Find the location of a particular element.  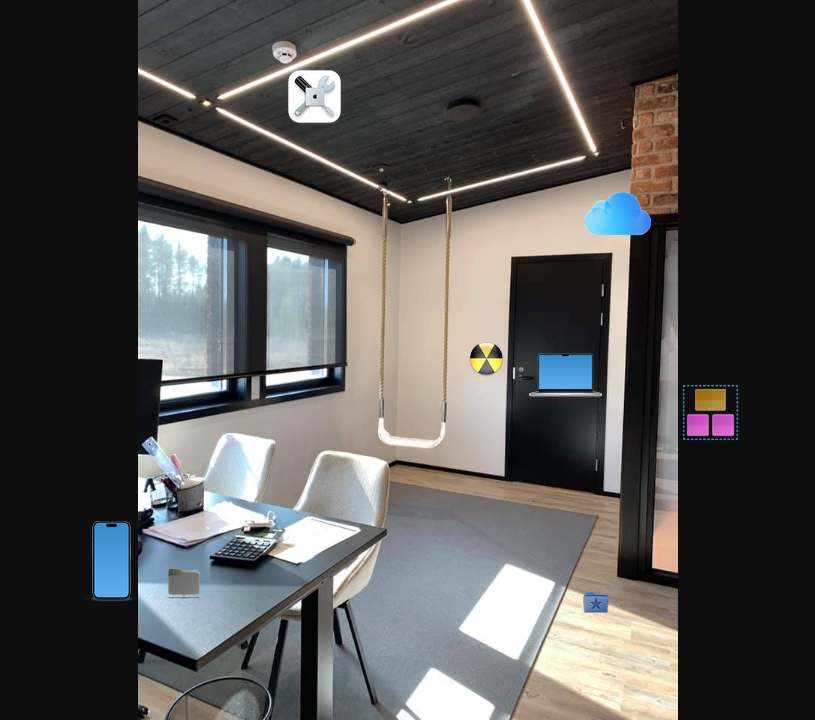

manage expansion card and slot settings is located at coordinates (314, 96).